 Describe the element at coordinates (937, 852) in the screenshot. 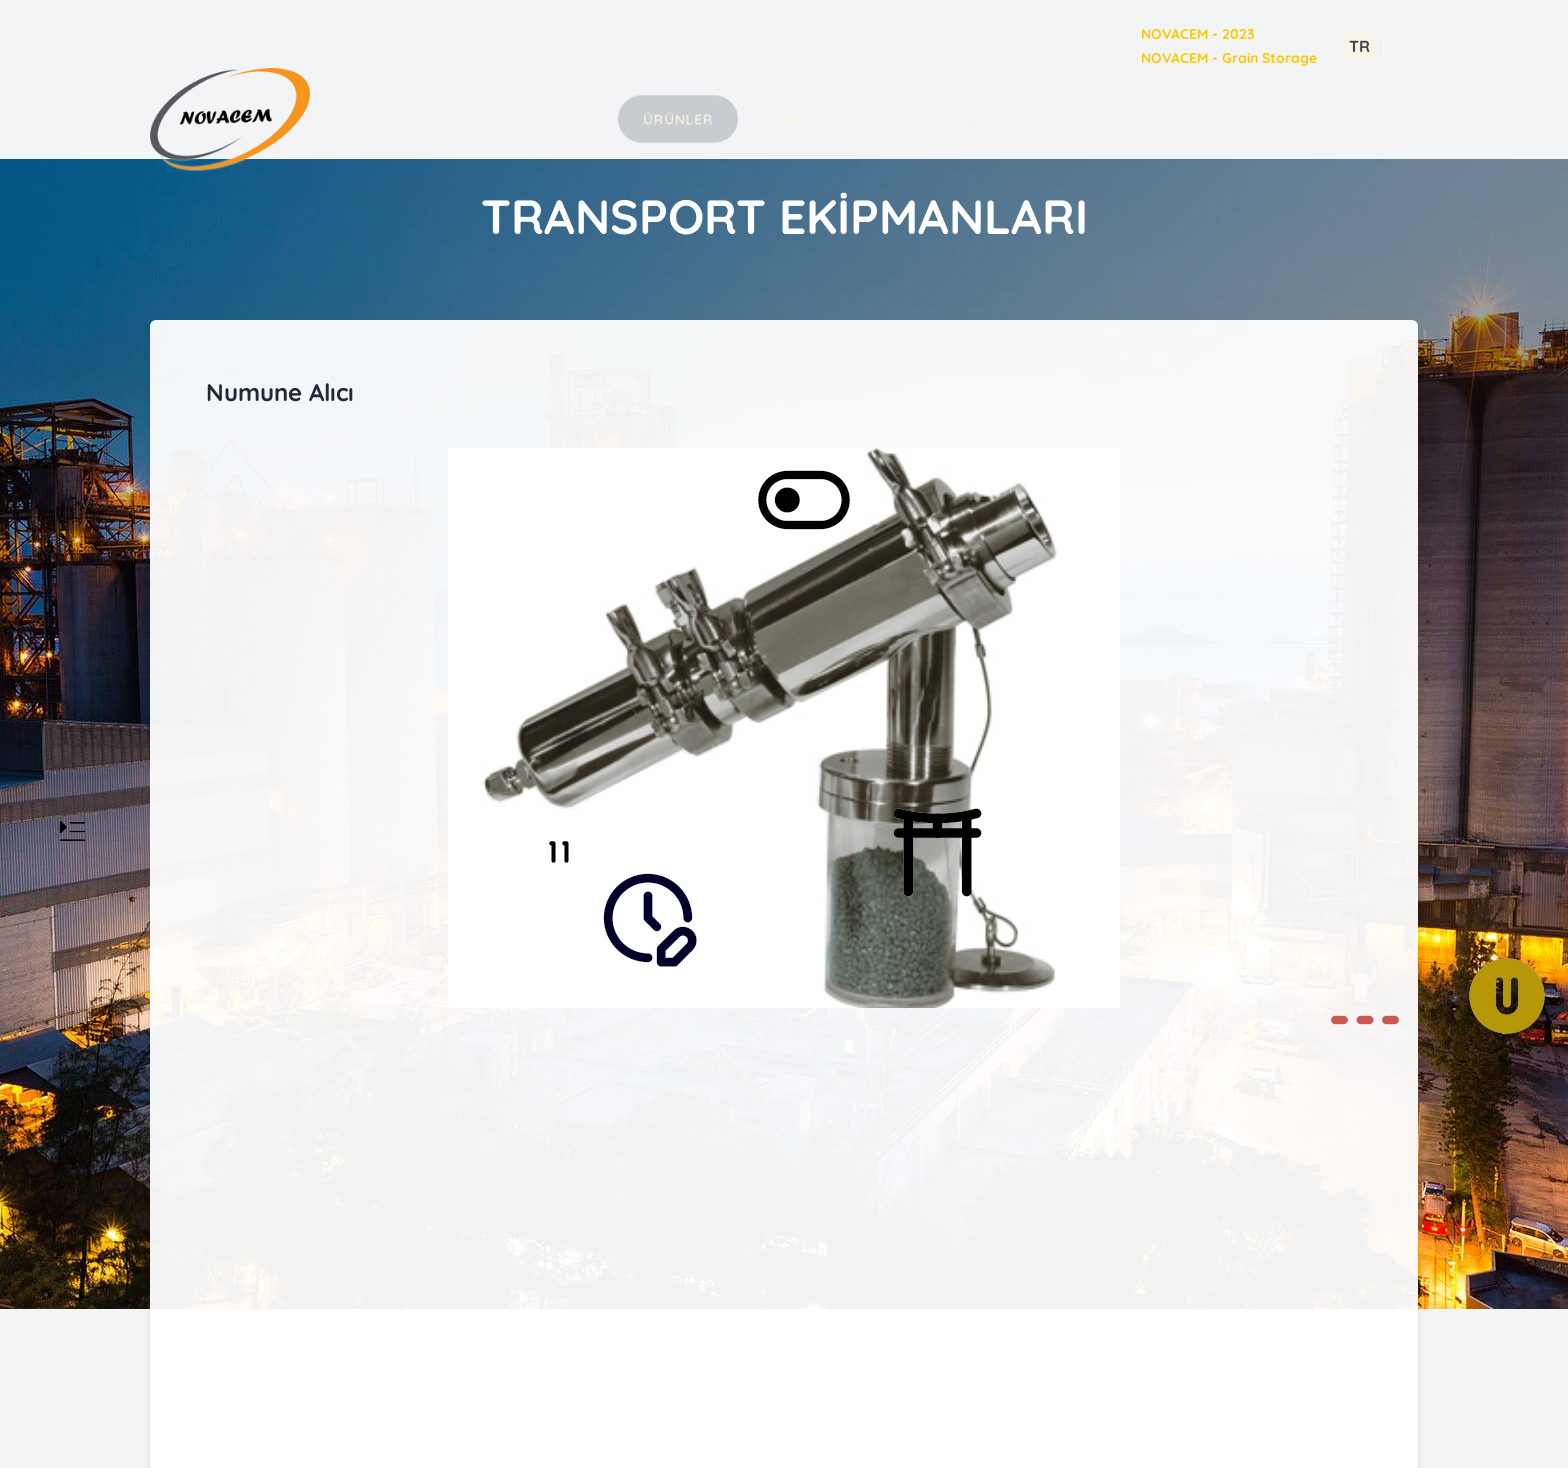

I see `access japanese cultural content or settings` at that location.